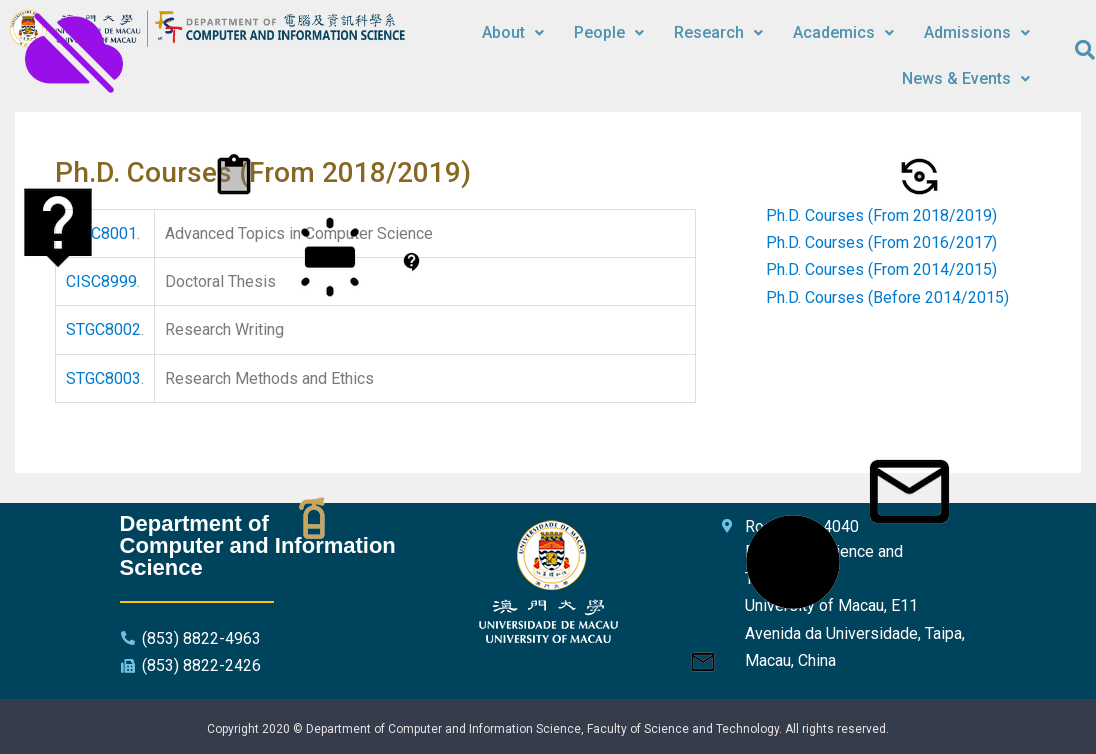  I want to click on access live help or support chat, so click(58, 226).